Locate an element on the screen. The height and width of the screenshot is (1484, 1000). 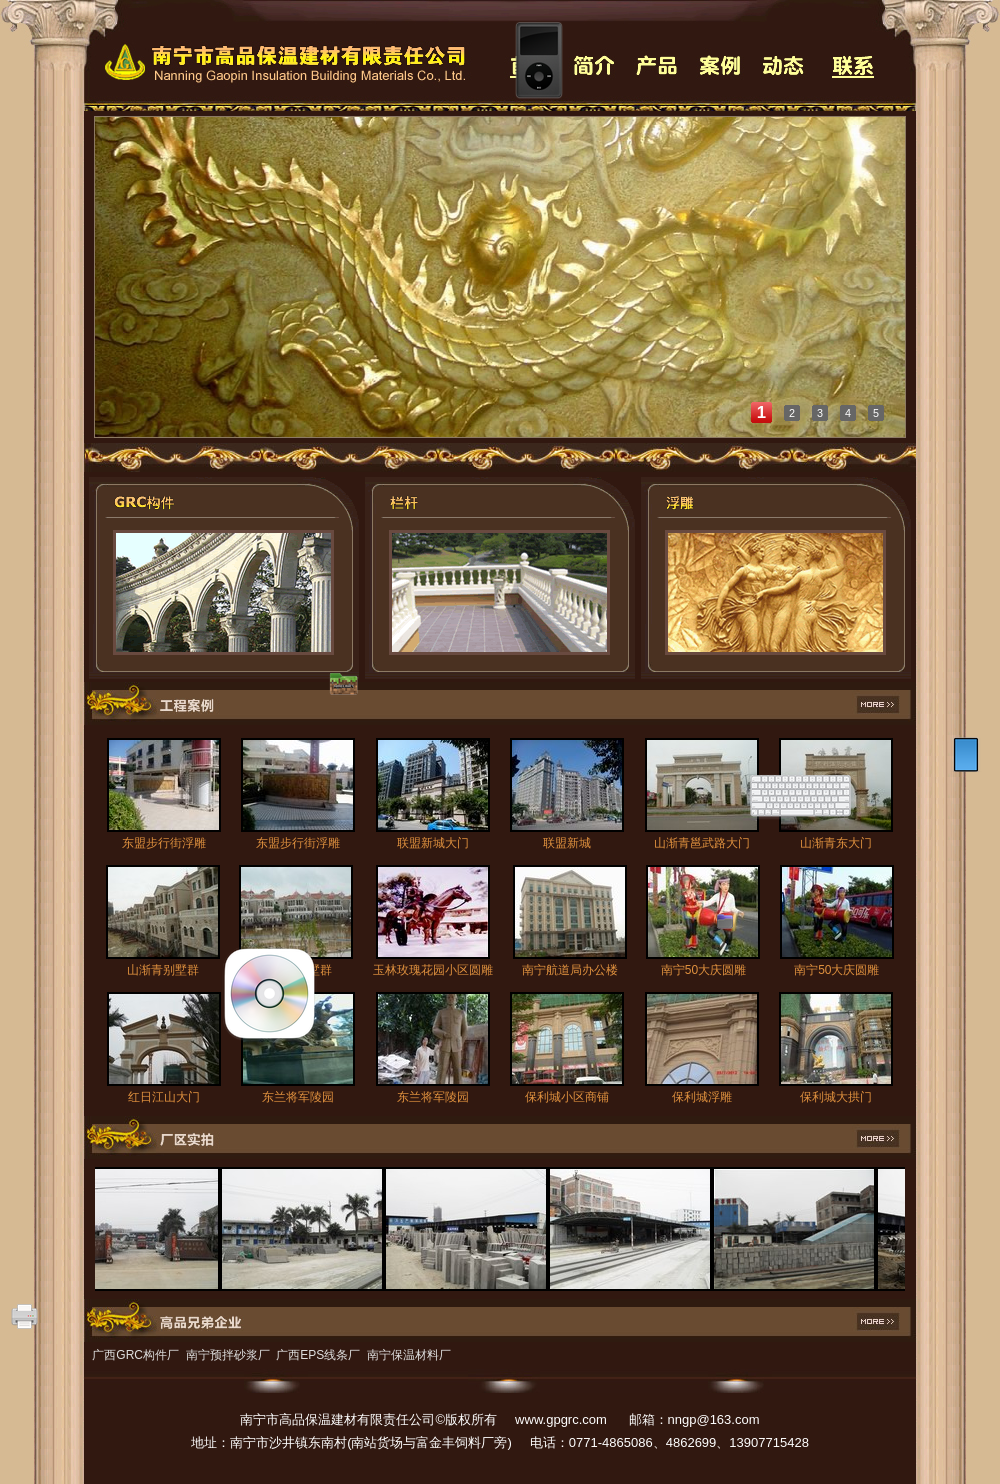
access optical disc settings or media is located at coordinates (269, 993).